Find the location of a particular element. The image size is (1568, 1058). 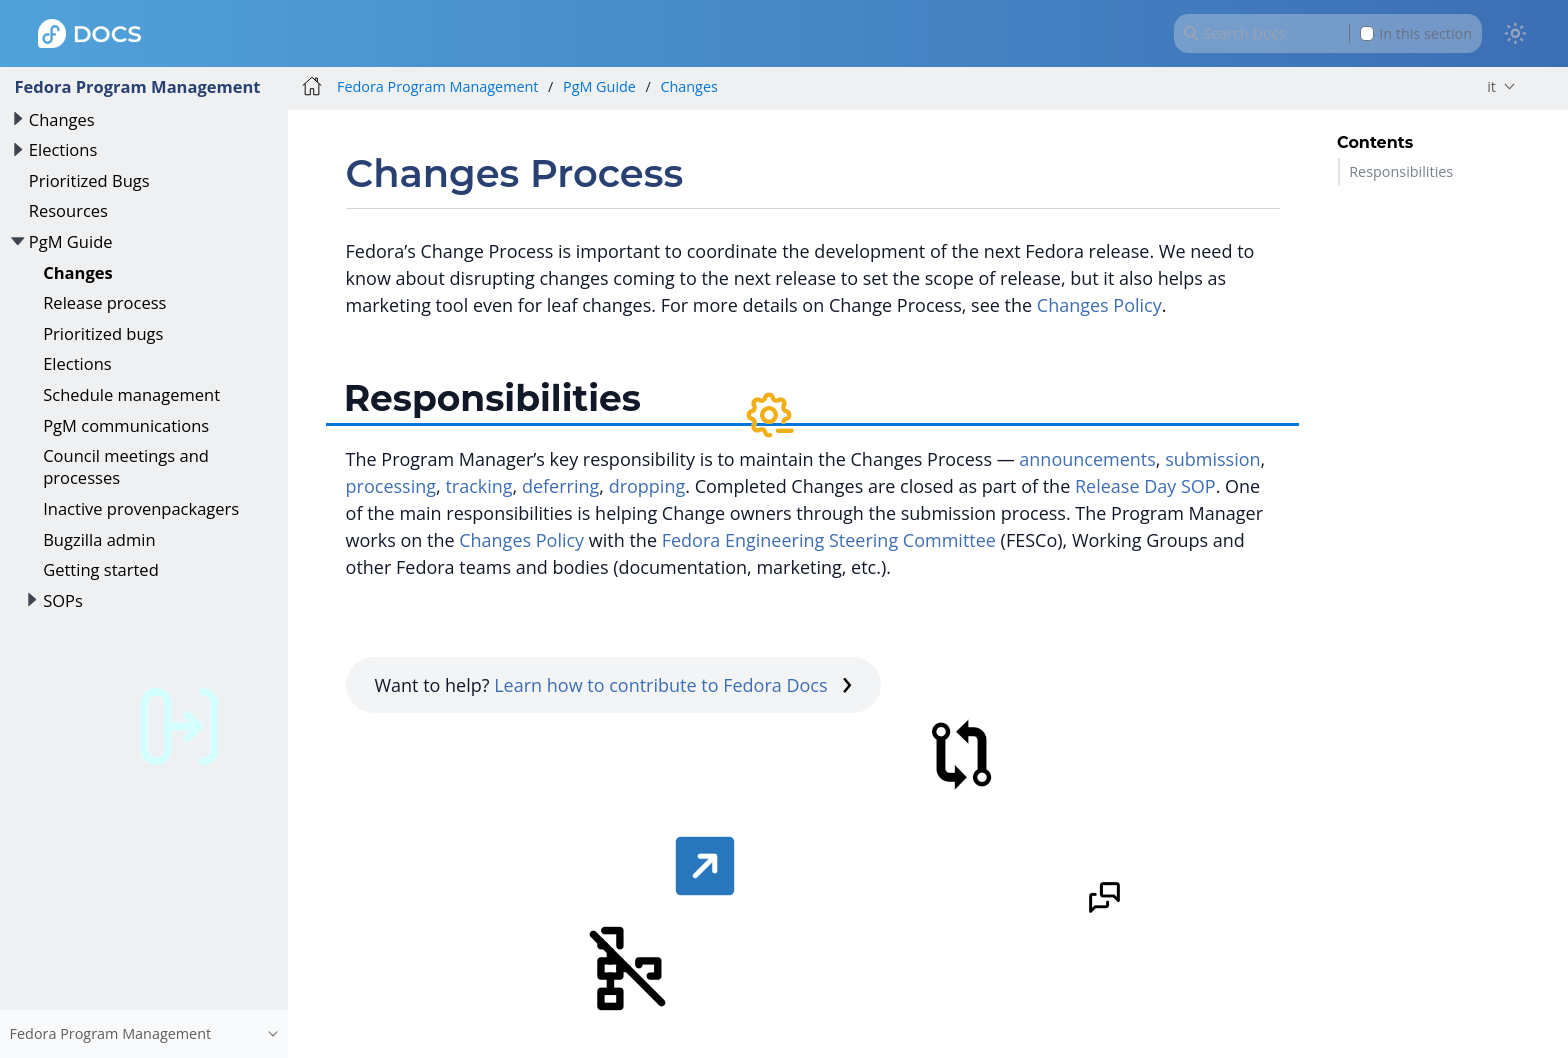

disable schema or data structure view is located at coordinates (627, 968).